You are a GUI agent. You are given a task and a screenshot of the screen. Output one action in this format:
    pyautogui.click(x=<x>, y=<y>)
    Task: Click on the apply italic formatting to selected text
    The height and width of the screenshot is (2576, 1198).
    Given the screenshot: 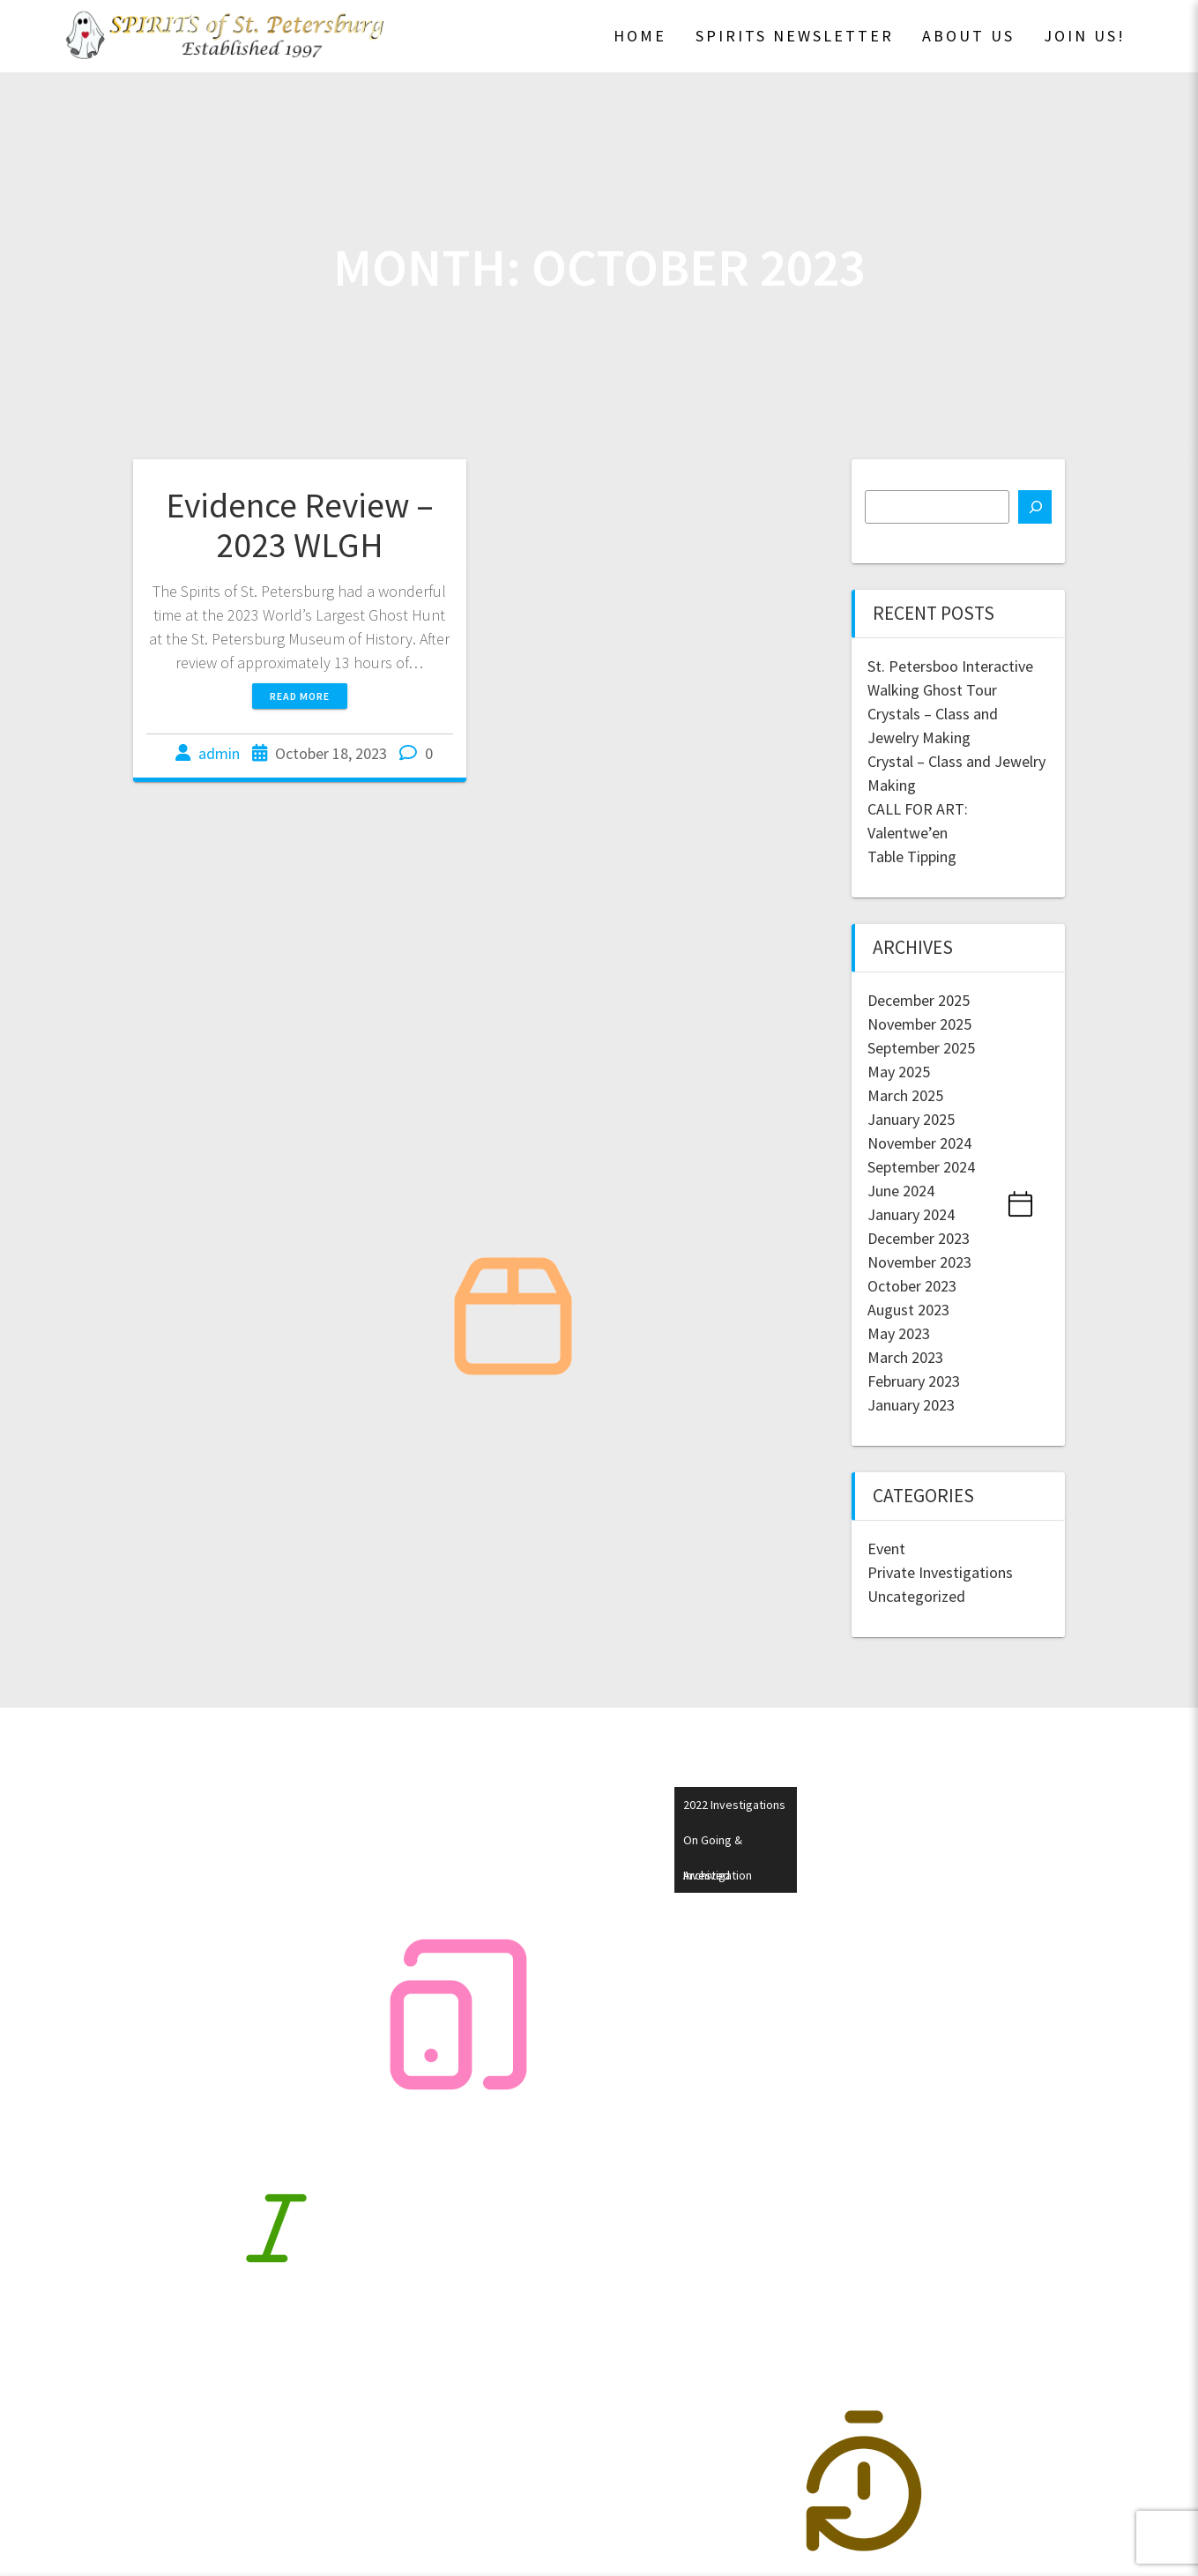 What is the action you would take?
    pyautogui.click(x=276, y=2228)
    